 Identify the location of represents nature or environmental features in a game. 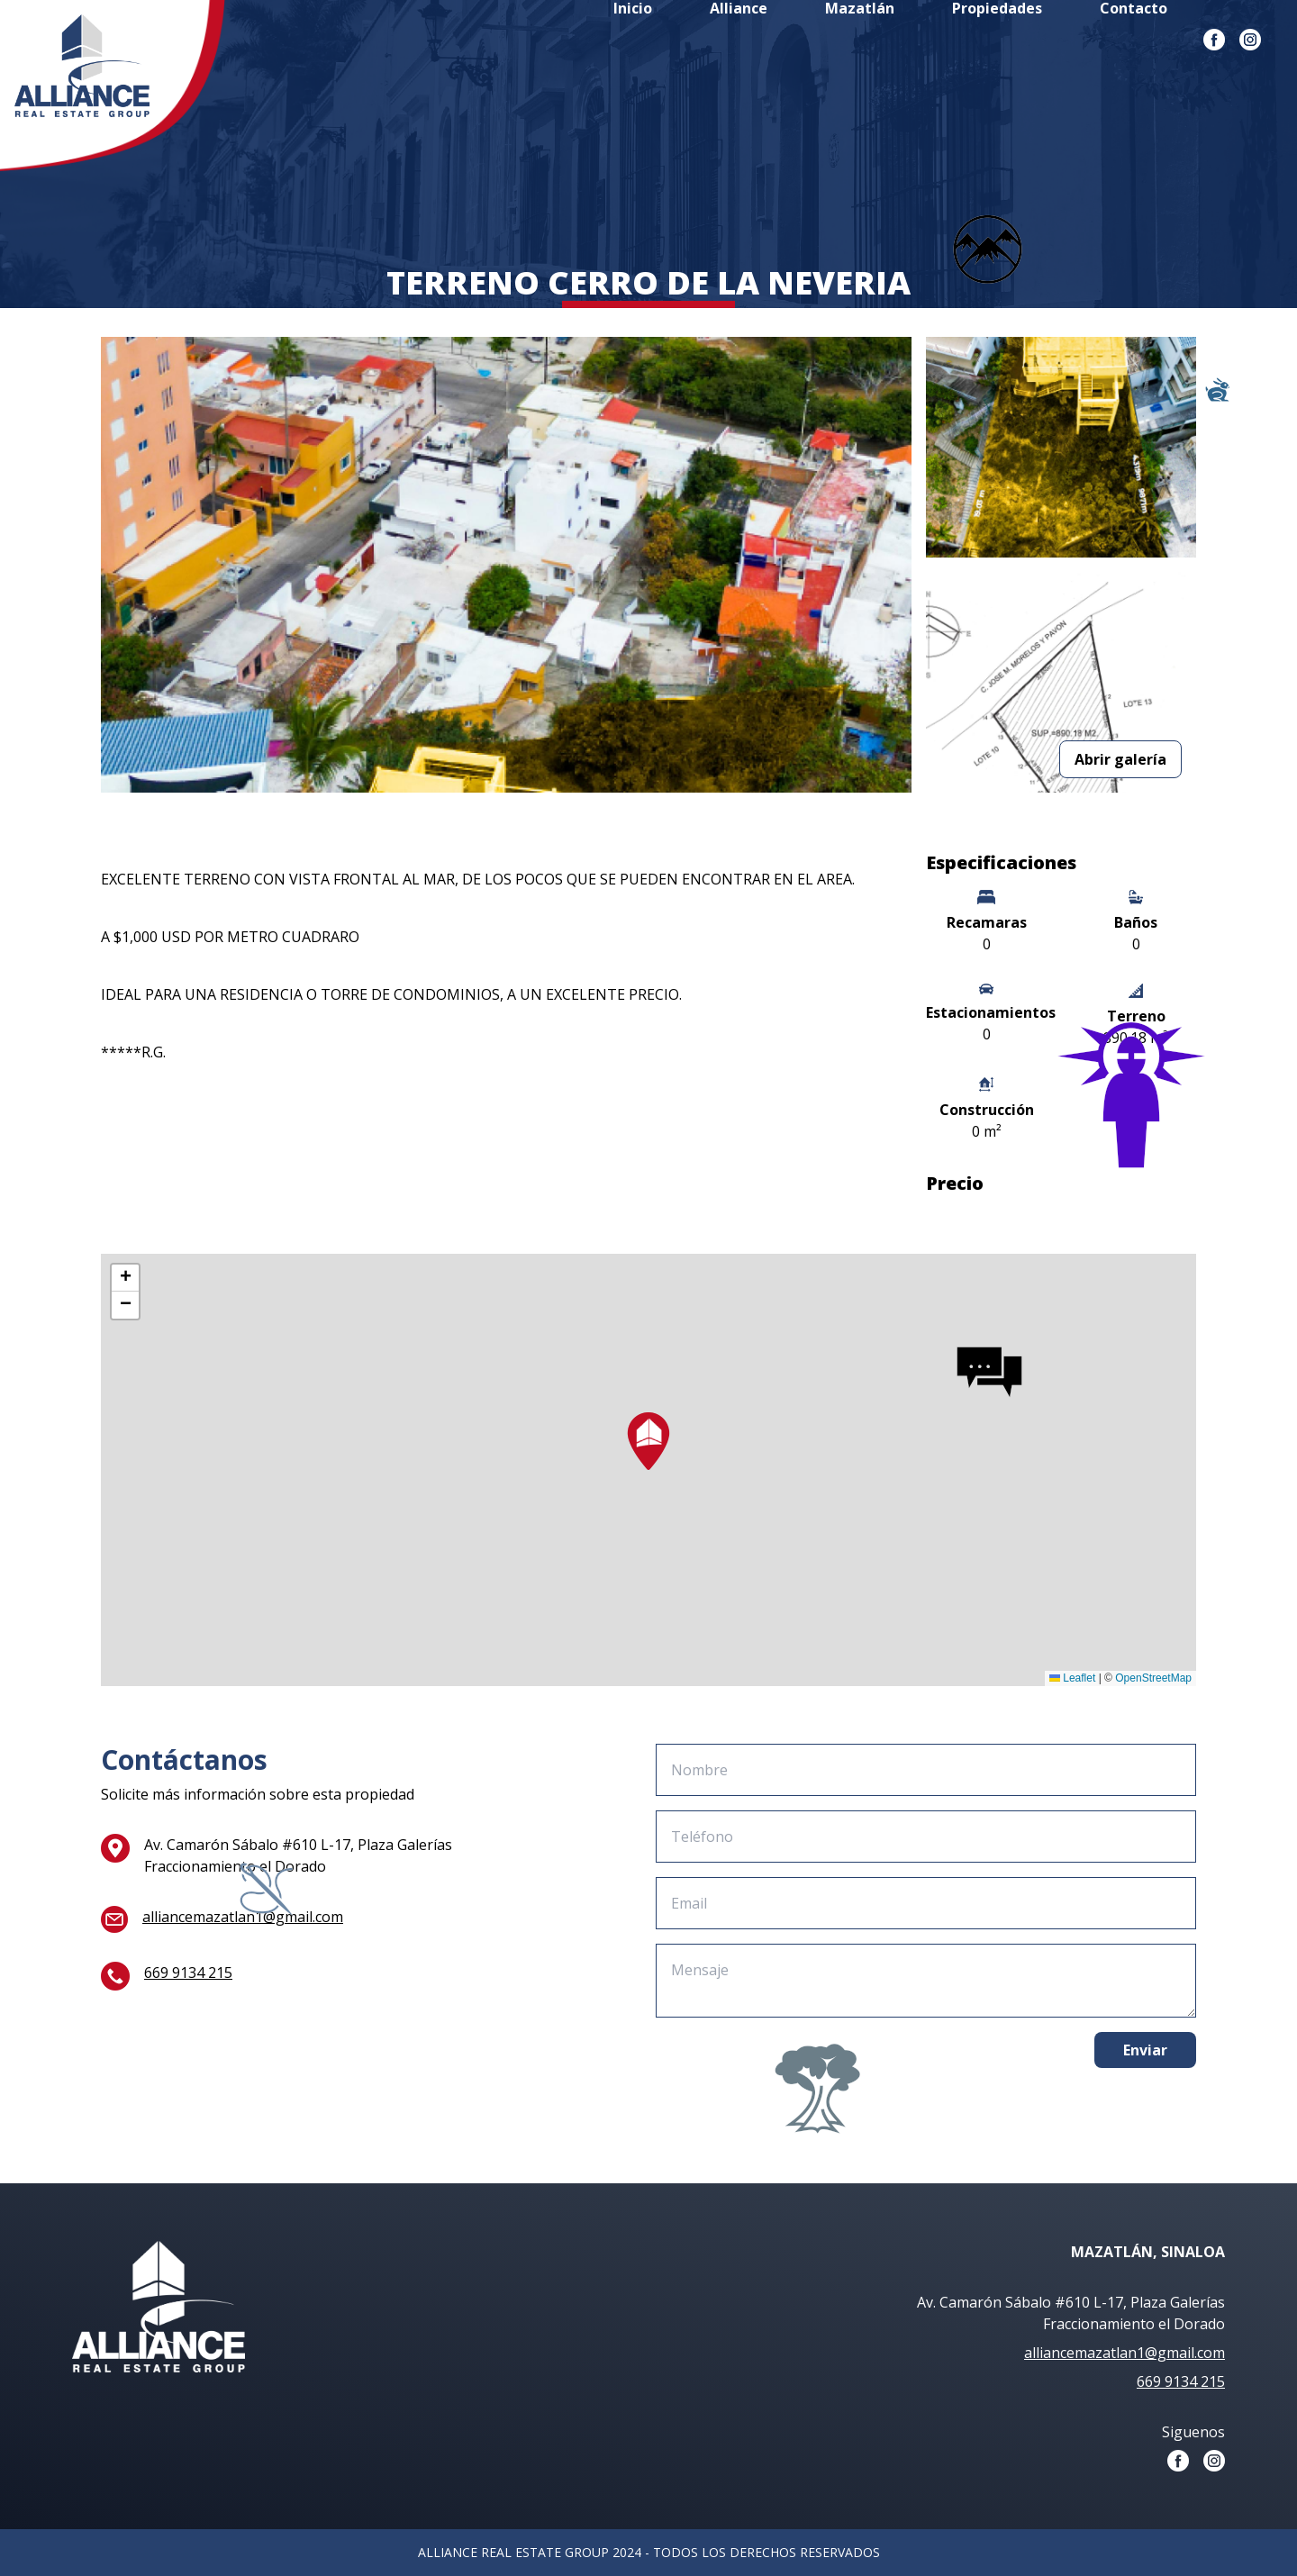
(817, 2088).